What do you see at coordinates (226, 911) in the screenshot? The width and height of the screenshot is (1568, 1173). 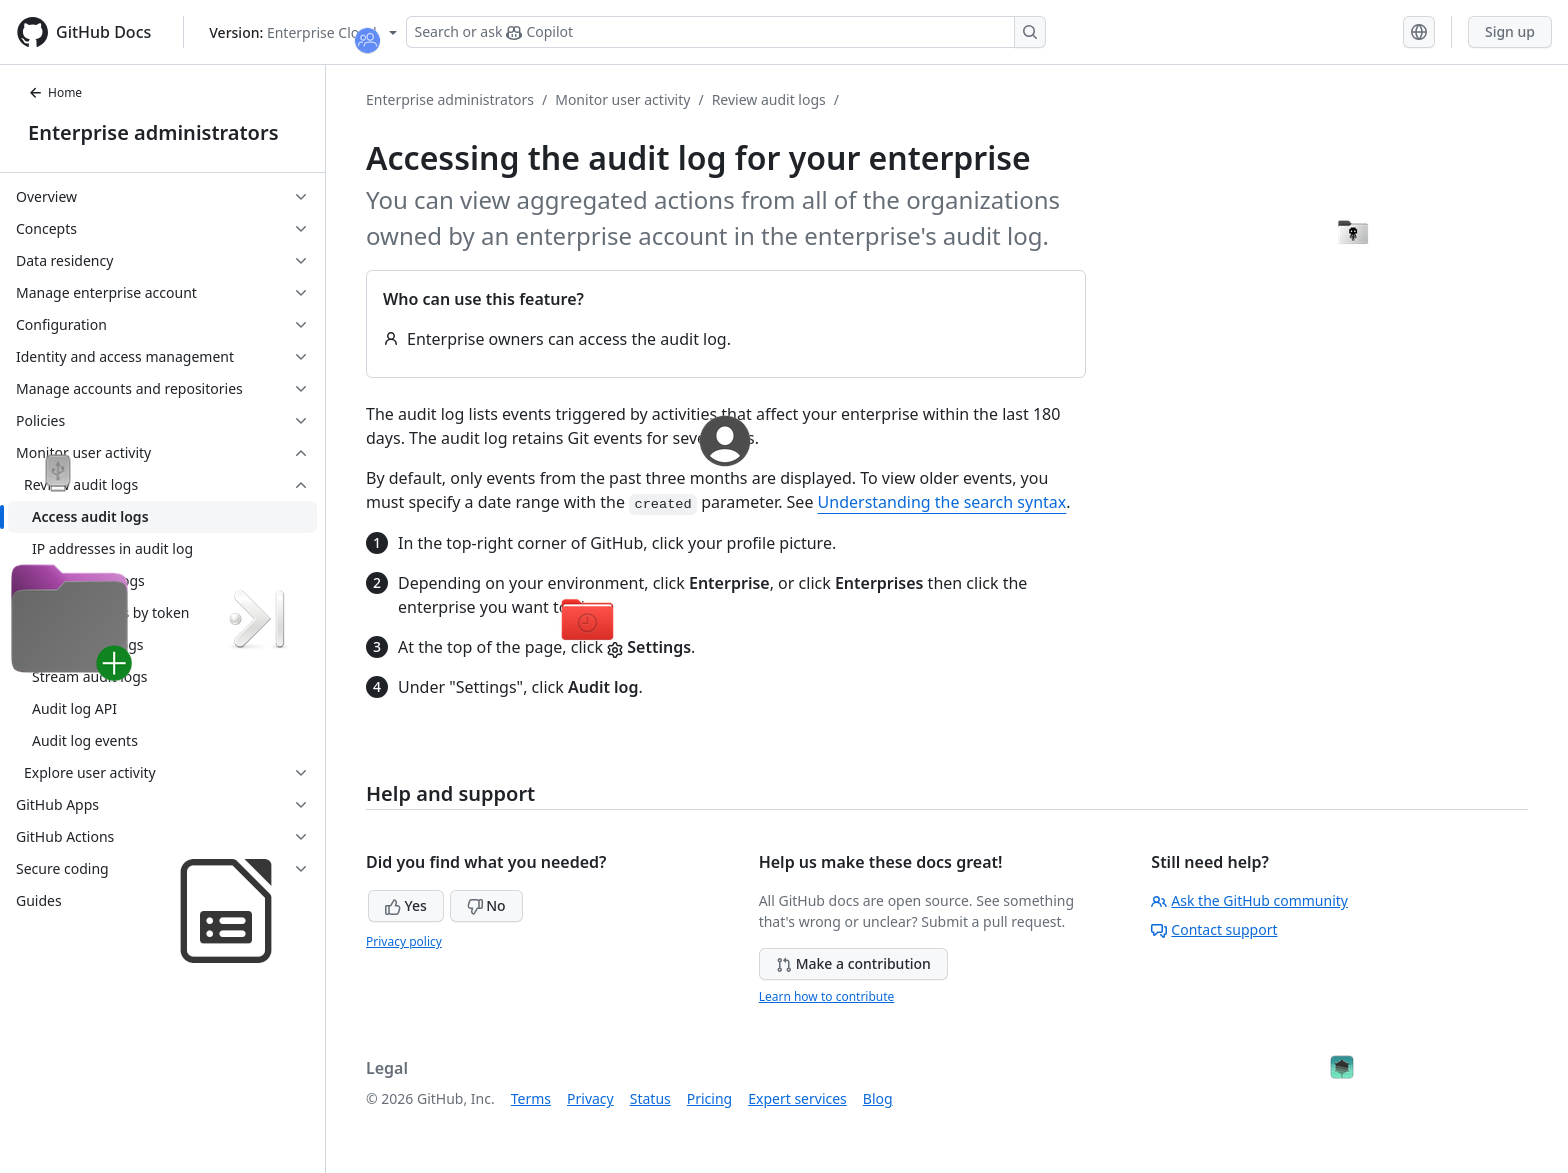 I see `open LibreOffice Impress presentation software` at bounding box center [226, 911].